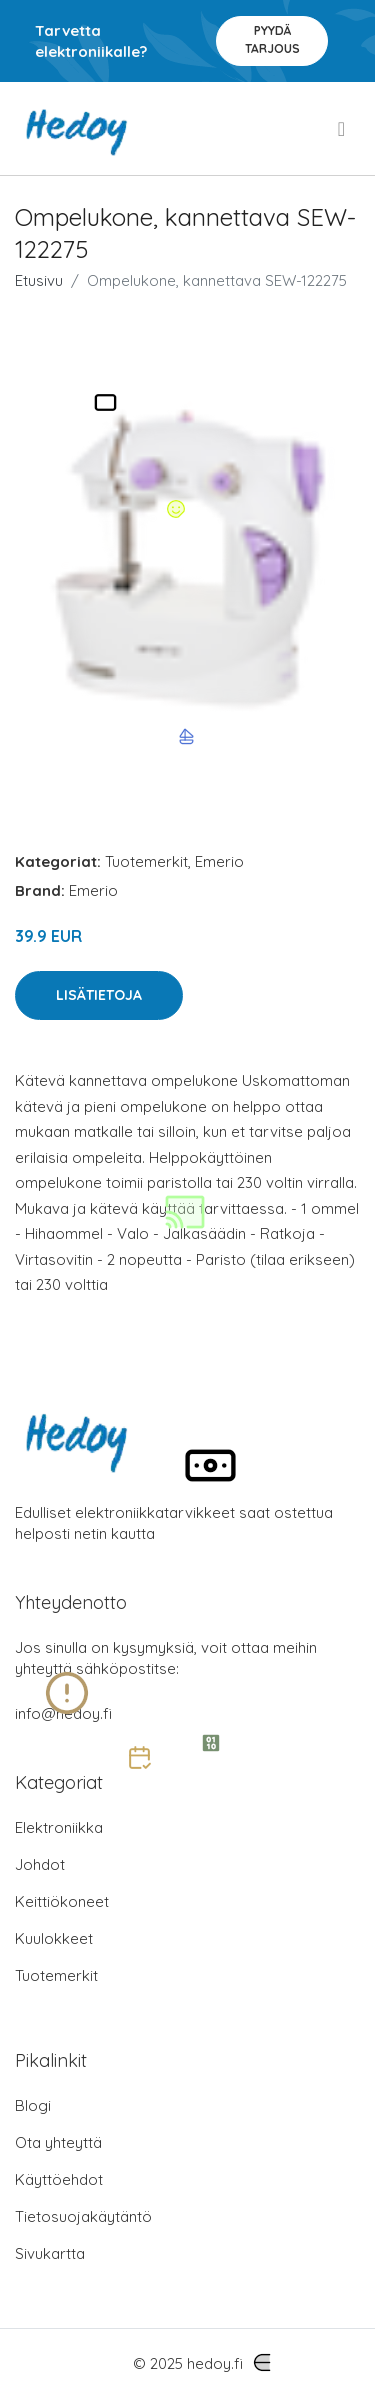 The image size is (375, 2398). I want to click on crop image to 7:5 aspect ratio, so click(105, 402).